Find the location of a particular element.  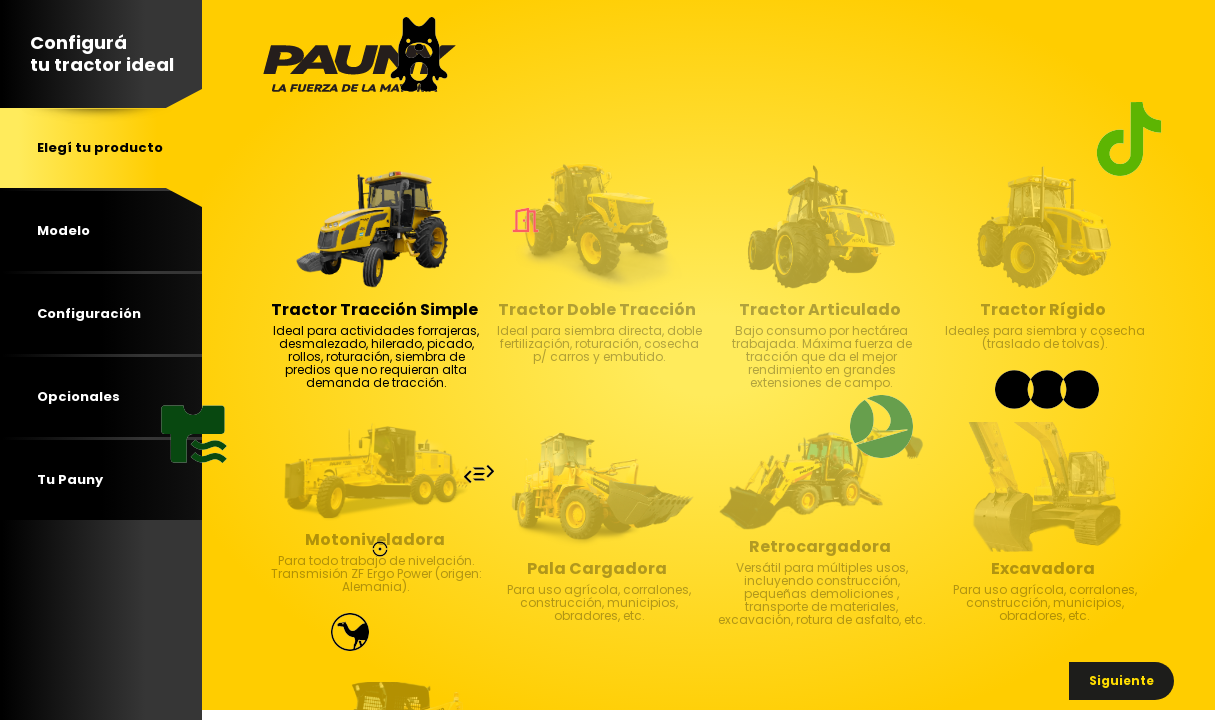

log out or exit the application is located at coordinates (525, 220).